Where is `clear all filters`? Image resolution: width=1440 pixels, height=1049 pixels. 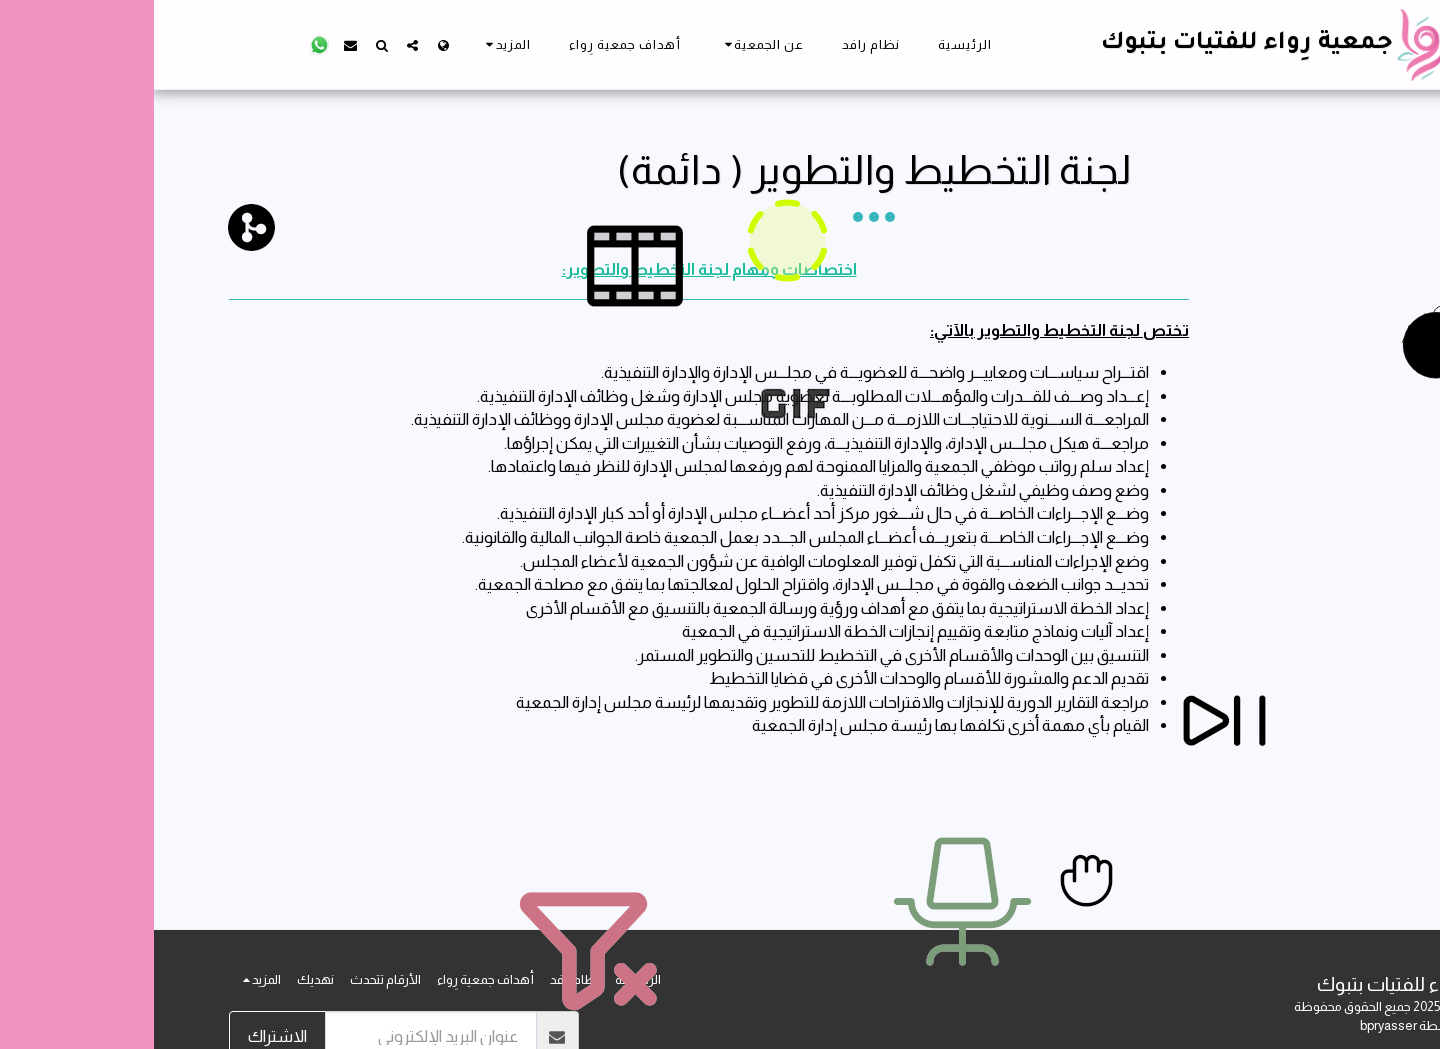 clear all filters is located at coordinates (583, 946).